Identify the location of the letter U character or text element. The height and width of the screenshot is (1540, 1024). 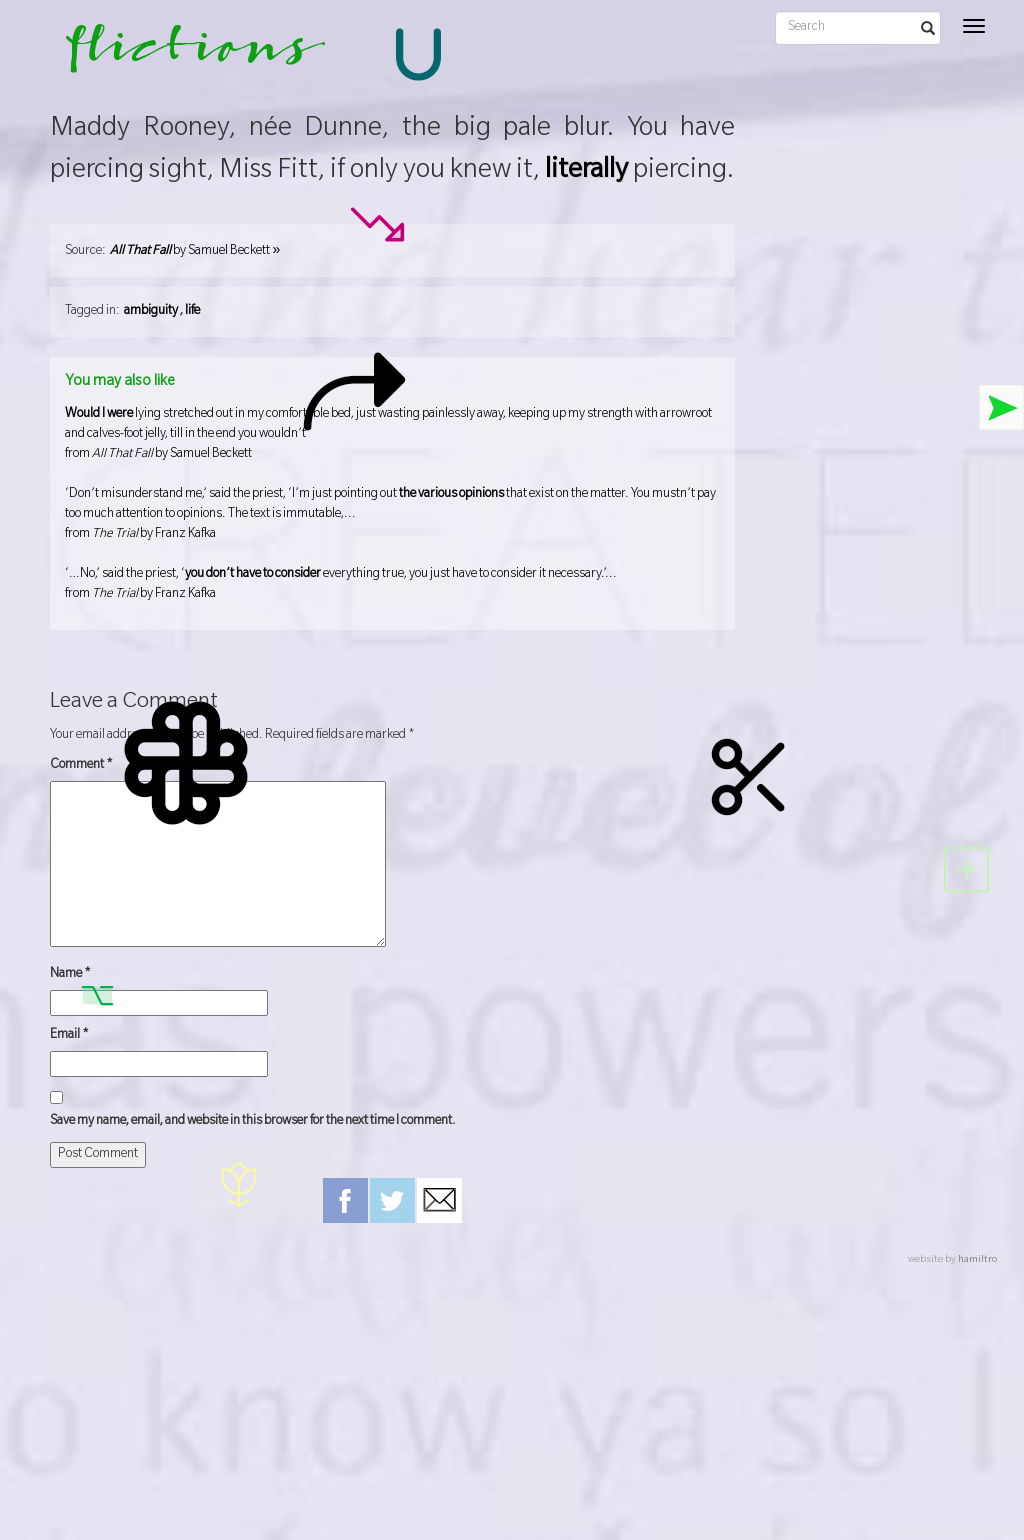
(418, 54).